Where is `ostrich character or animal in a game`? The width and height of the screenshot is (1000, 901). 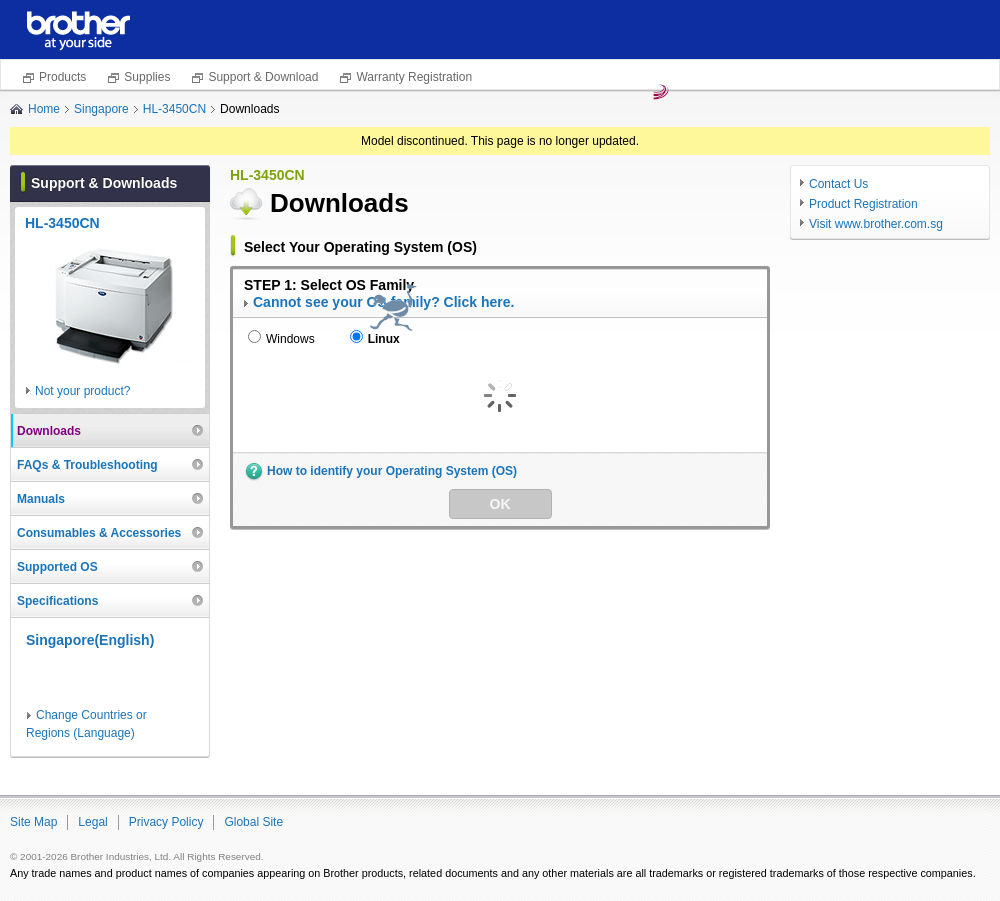 ostrich character or animal in a game is located at coordinates (393, 307).